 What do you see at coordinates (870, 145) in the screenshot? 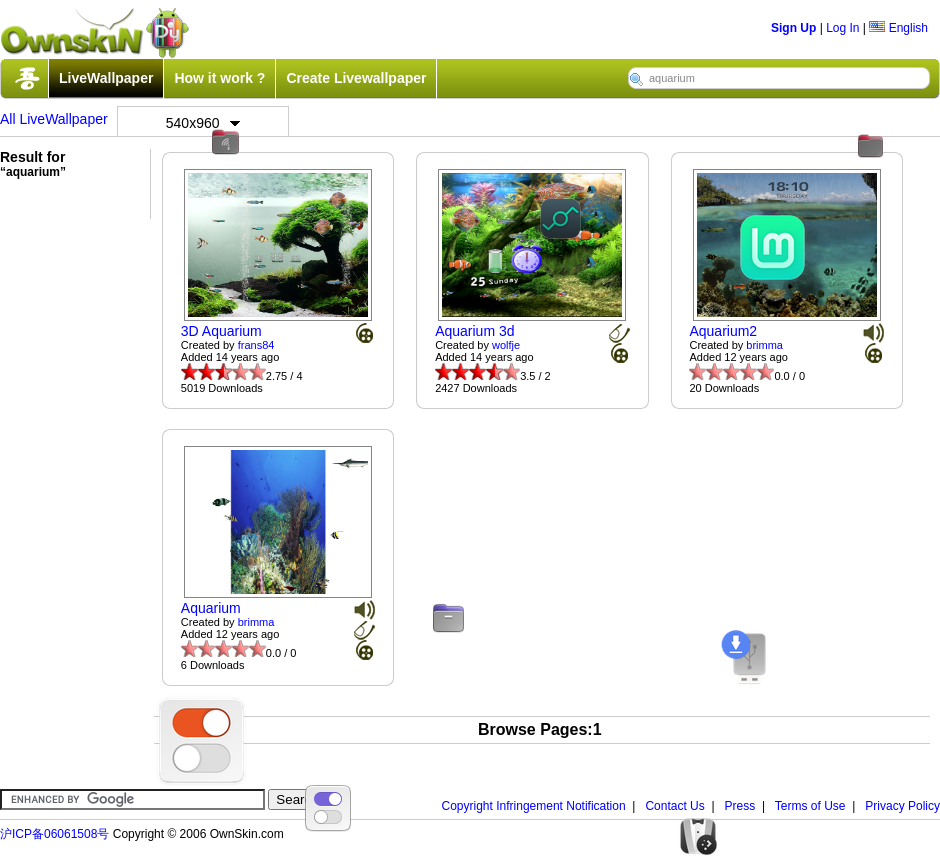
I see `open folder to view contents` at bounding box center [870, 145].